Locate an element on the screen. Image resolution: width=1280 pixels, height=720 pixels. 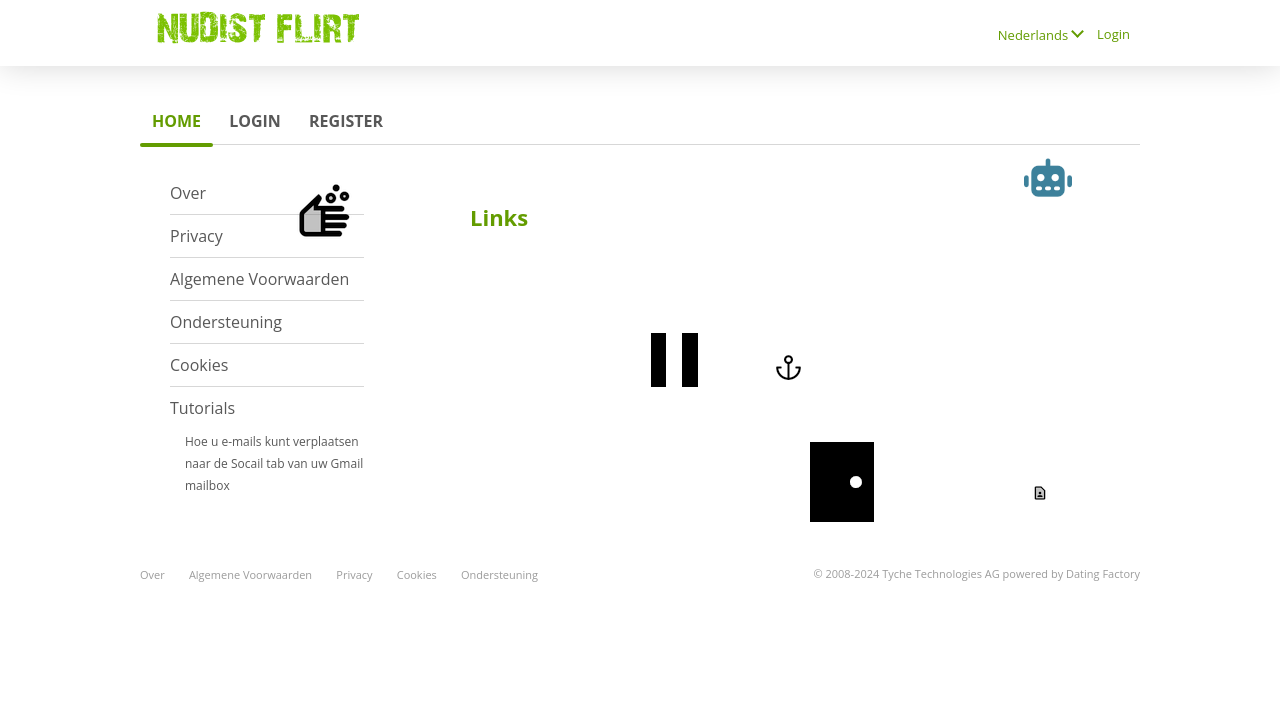
view door sensor status is located at coordinates (842, 482).